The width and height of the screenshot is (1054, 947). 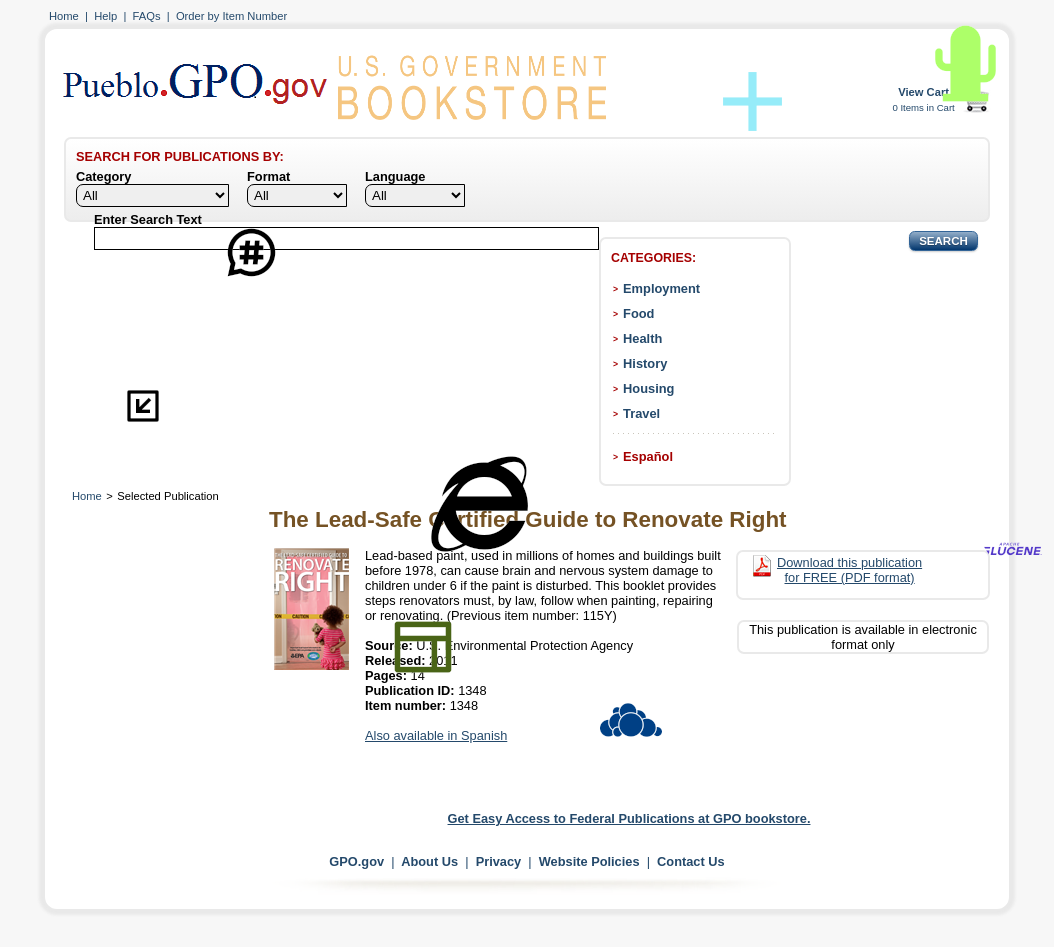 What do you see at coordinates (251, 252) in the screenshot?
I see `open a threaded conversation` at bounding box center [251, 252].